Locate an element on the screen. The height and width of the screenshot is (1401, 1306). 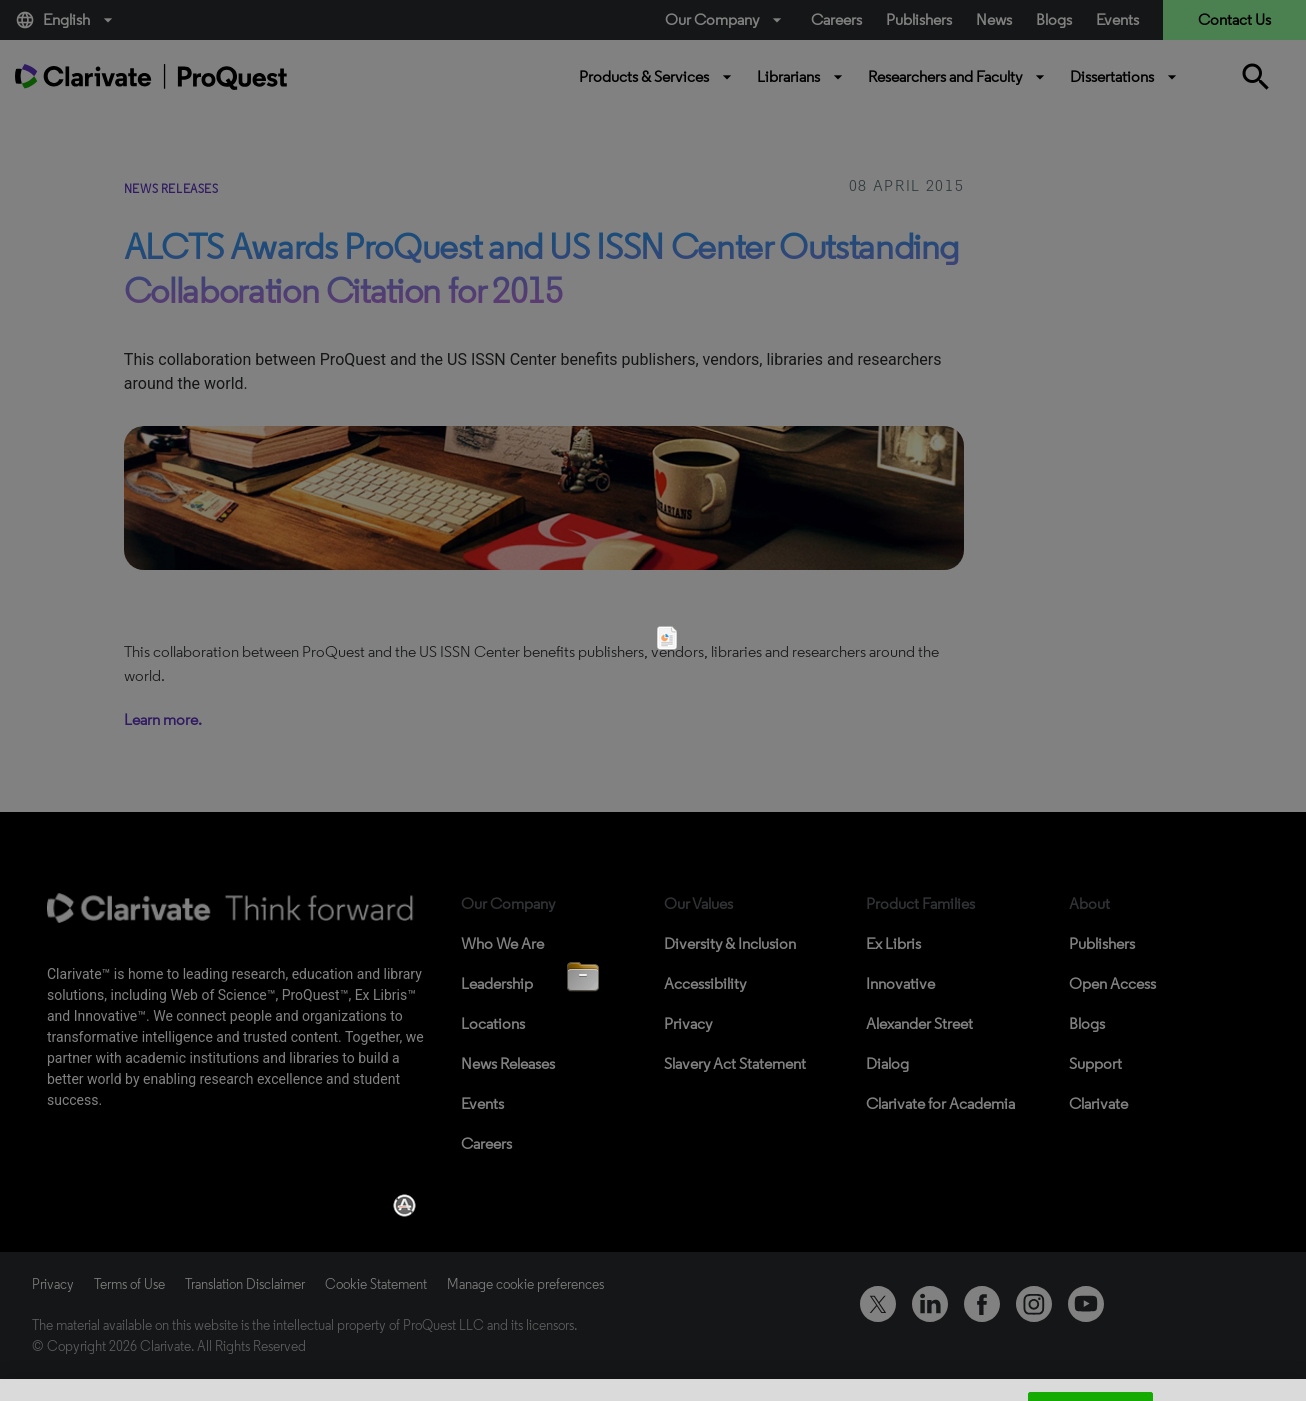
open the file manager application is located at coordinates (583, 976).